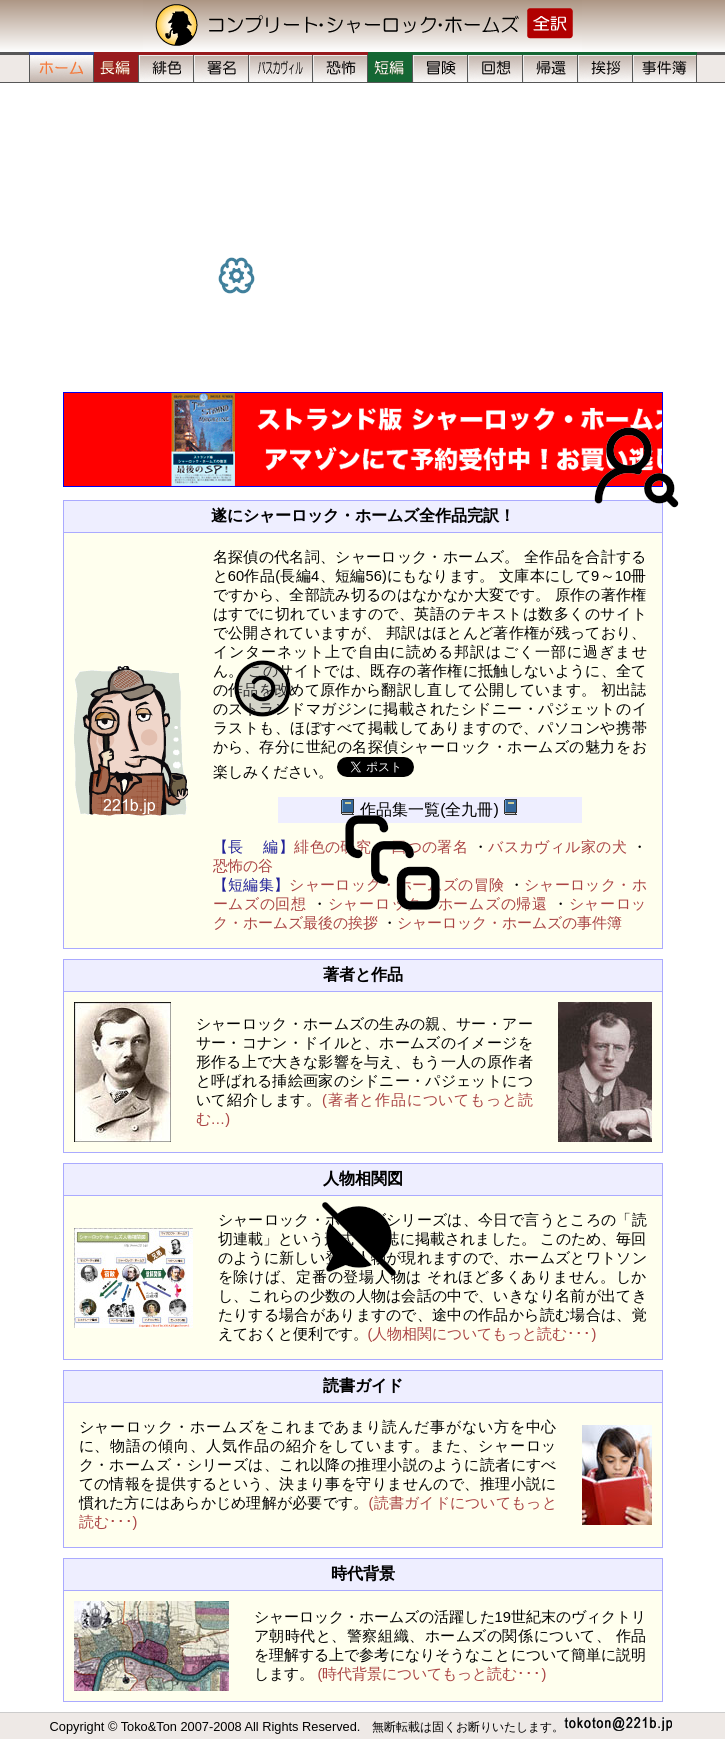 Image resolution: width=725 pixels, height=1739 pixels. What do you see at coordinates (392, 862) in the screenshot?
I see `view stacked layers or cards` at bounding box center [392, 862].